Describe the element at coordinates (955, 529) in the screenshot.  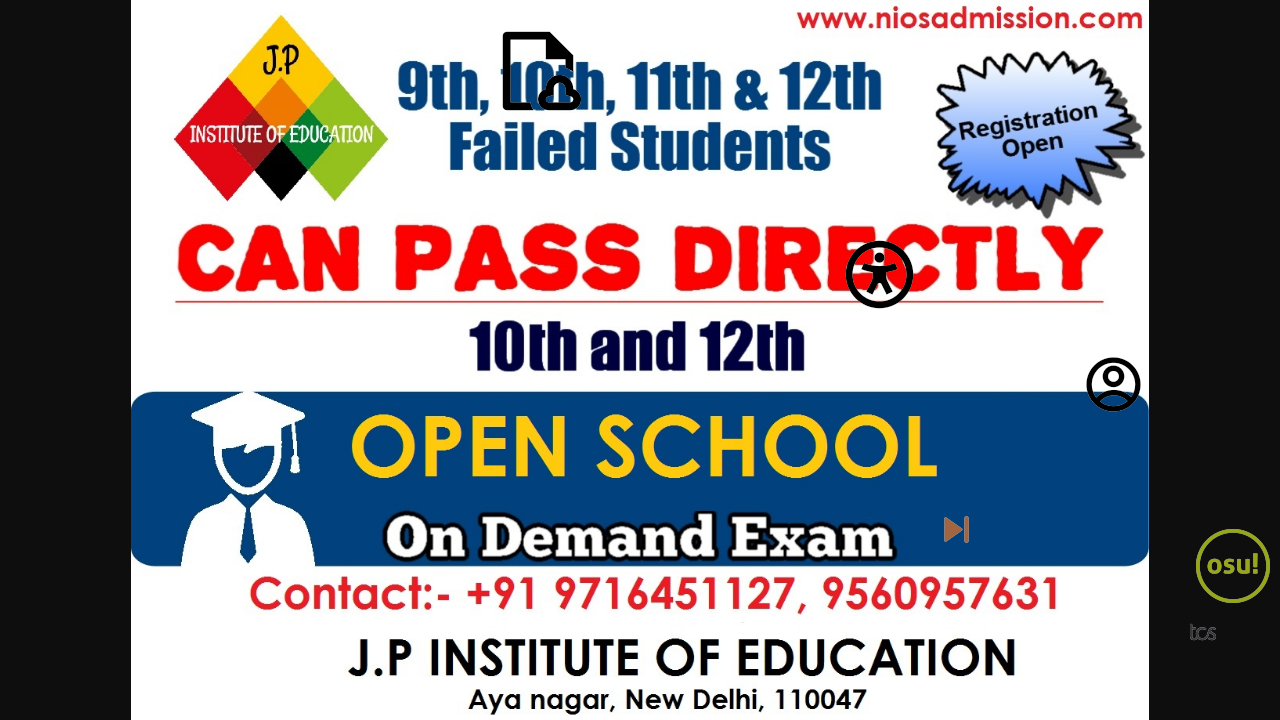
I see `skip to the next track` at that location.